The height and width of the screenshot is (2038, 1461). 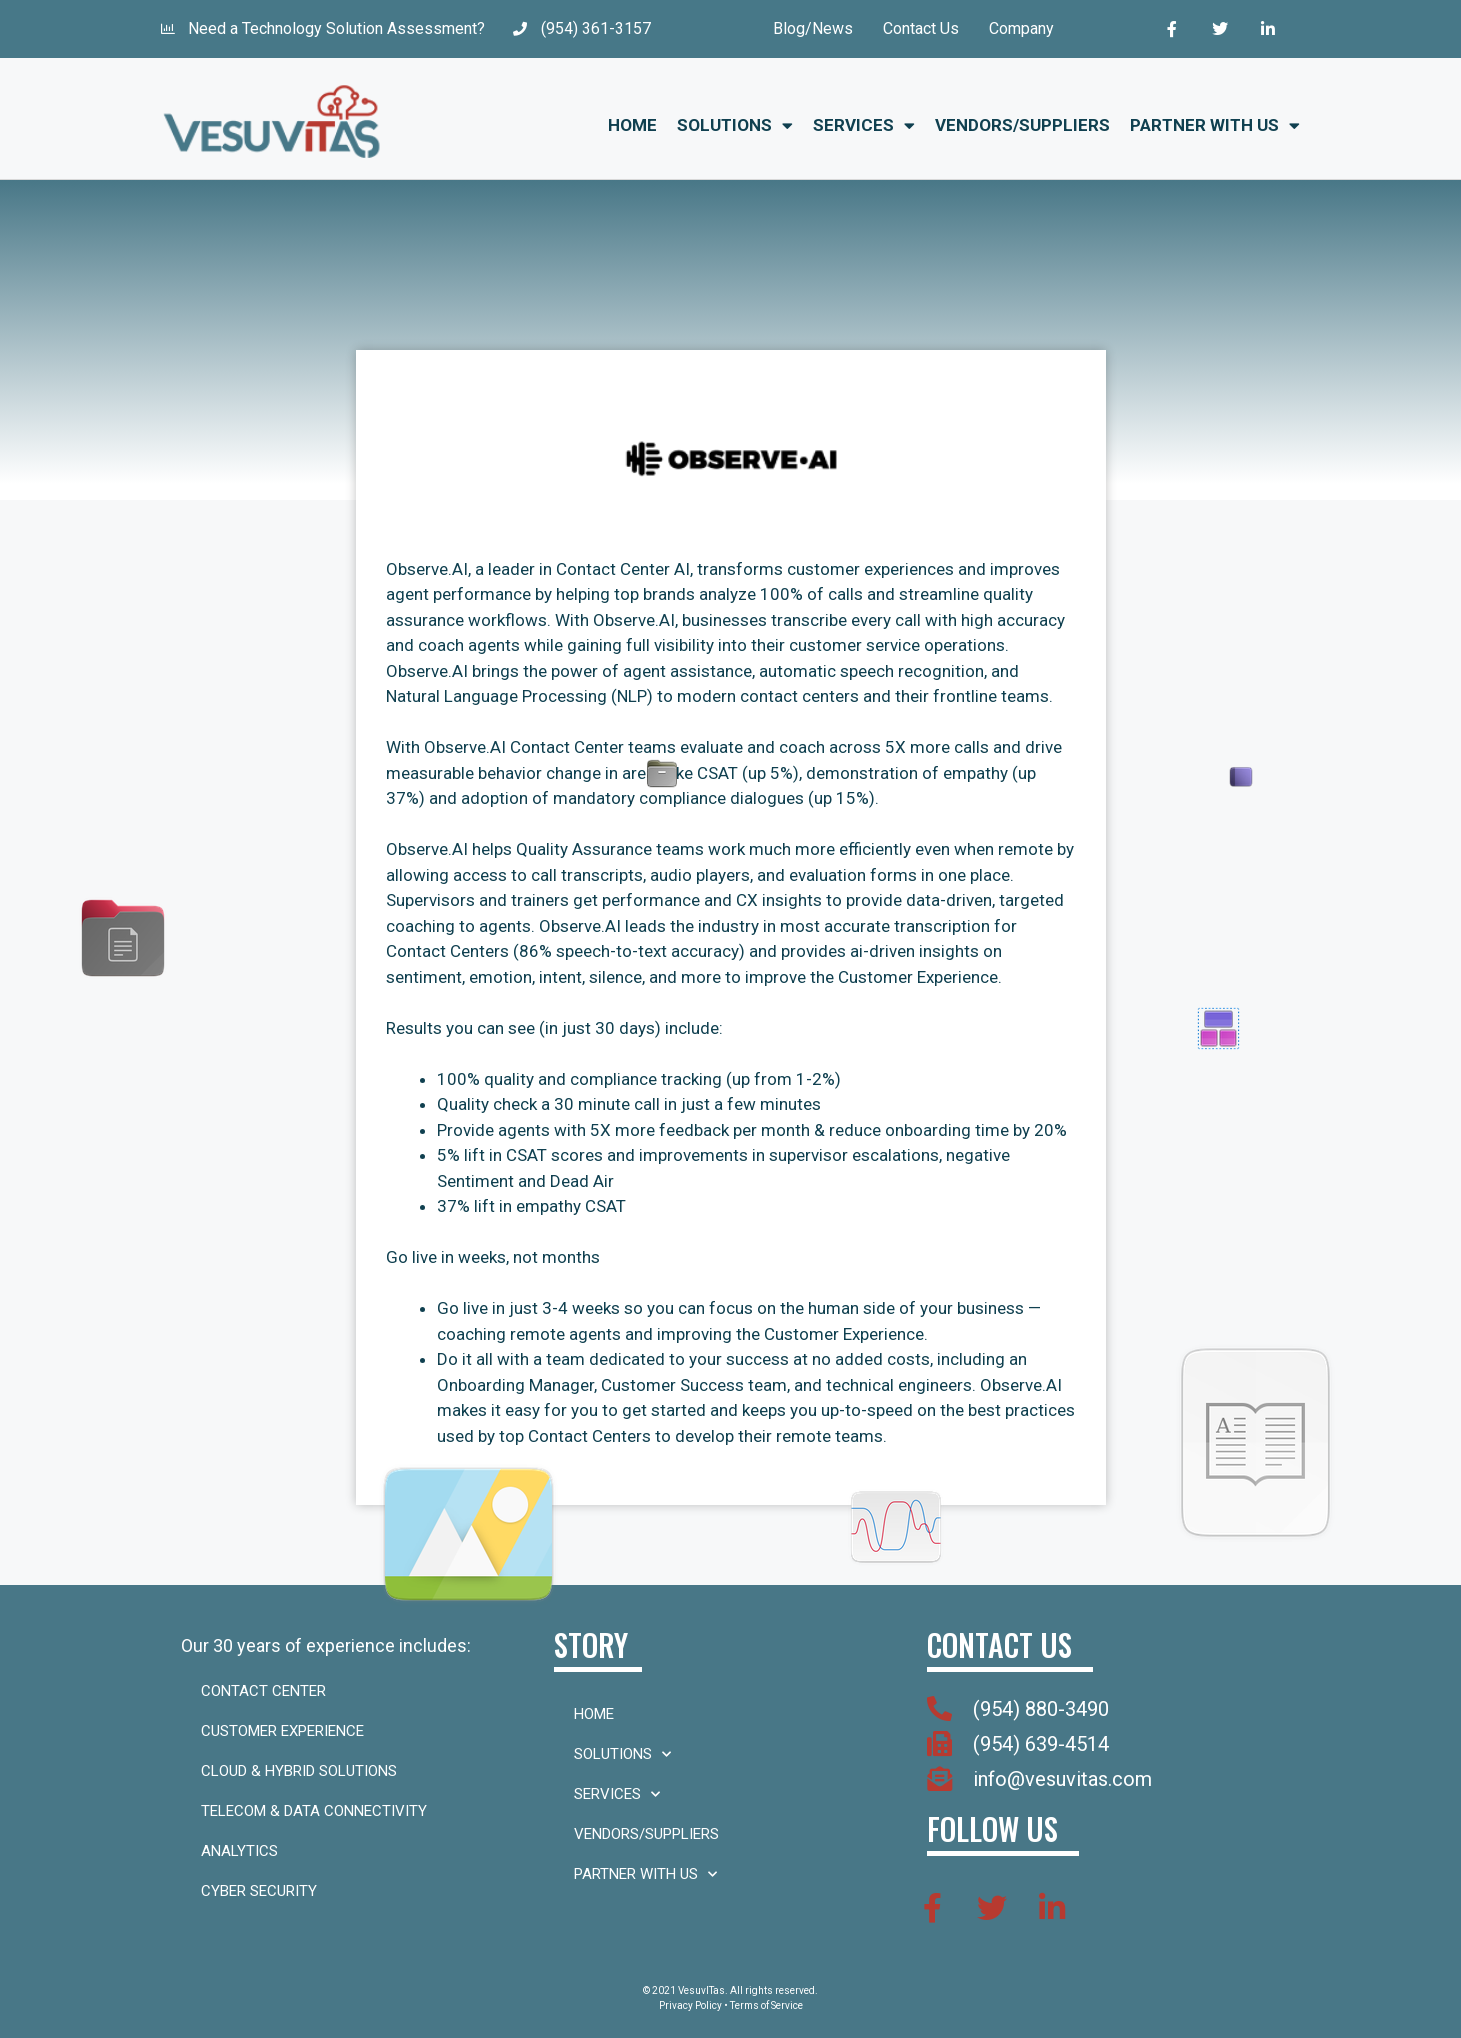 I want to click on select all items in the current view, so click(x=1218, y=1028).